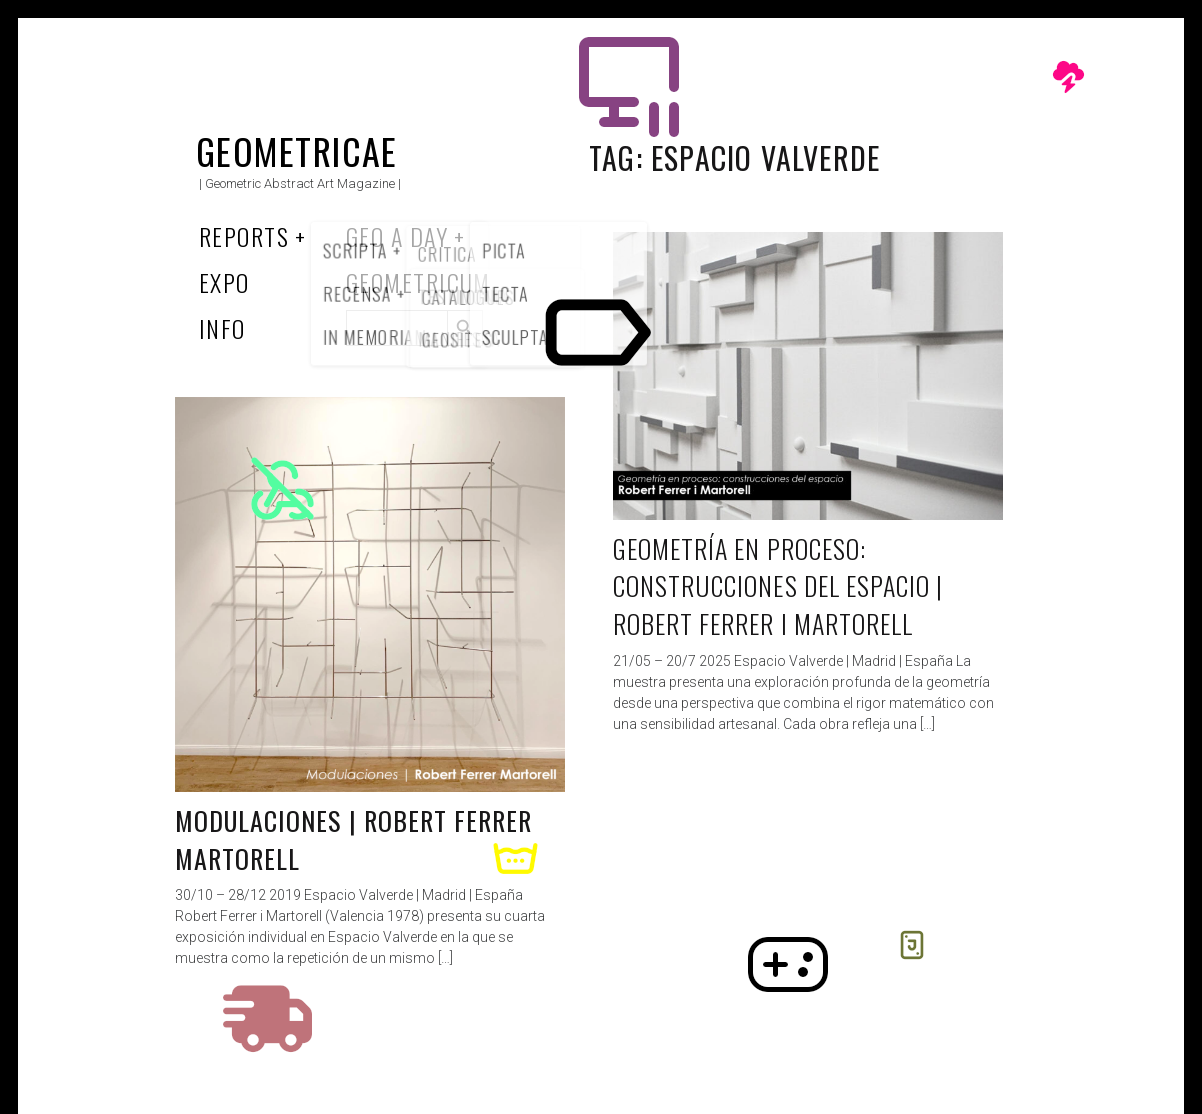 This screenshot has width=1202, height=1114. Describe the element at coordinates (515, 858) in the screenshot. I see `wash at medium temperature setting` at that location.